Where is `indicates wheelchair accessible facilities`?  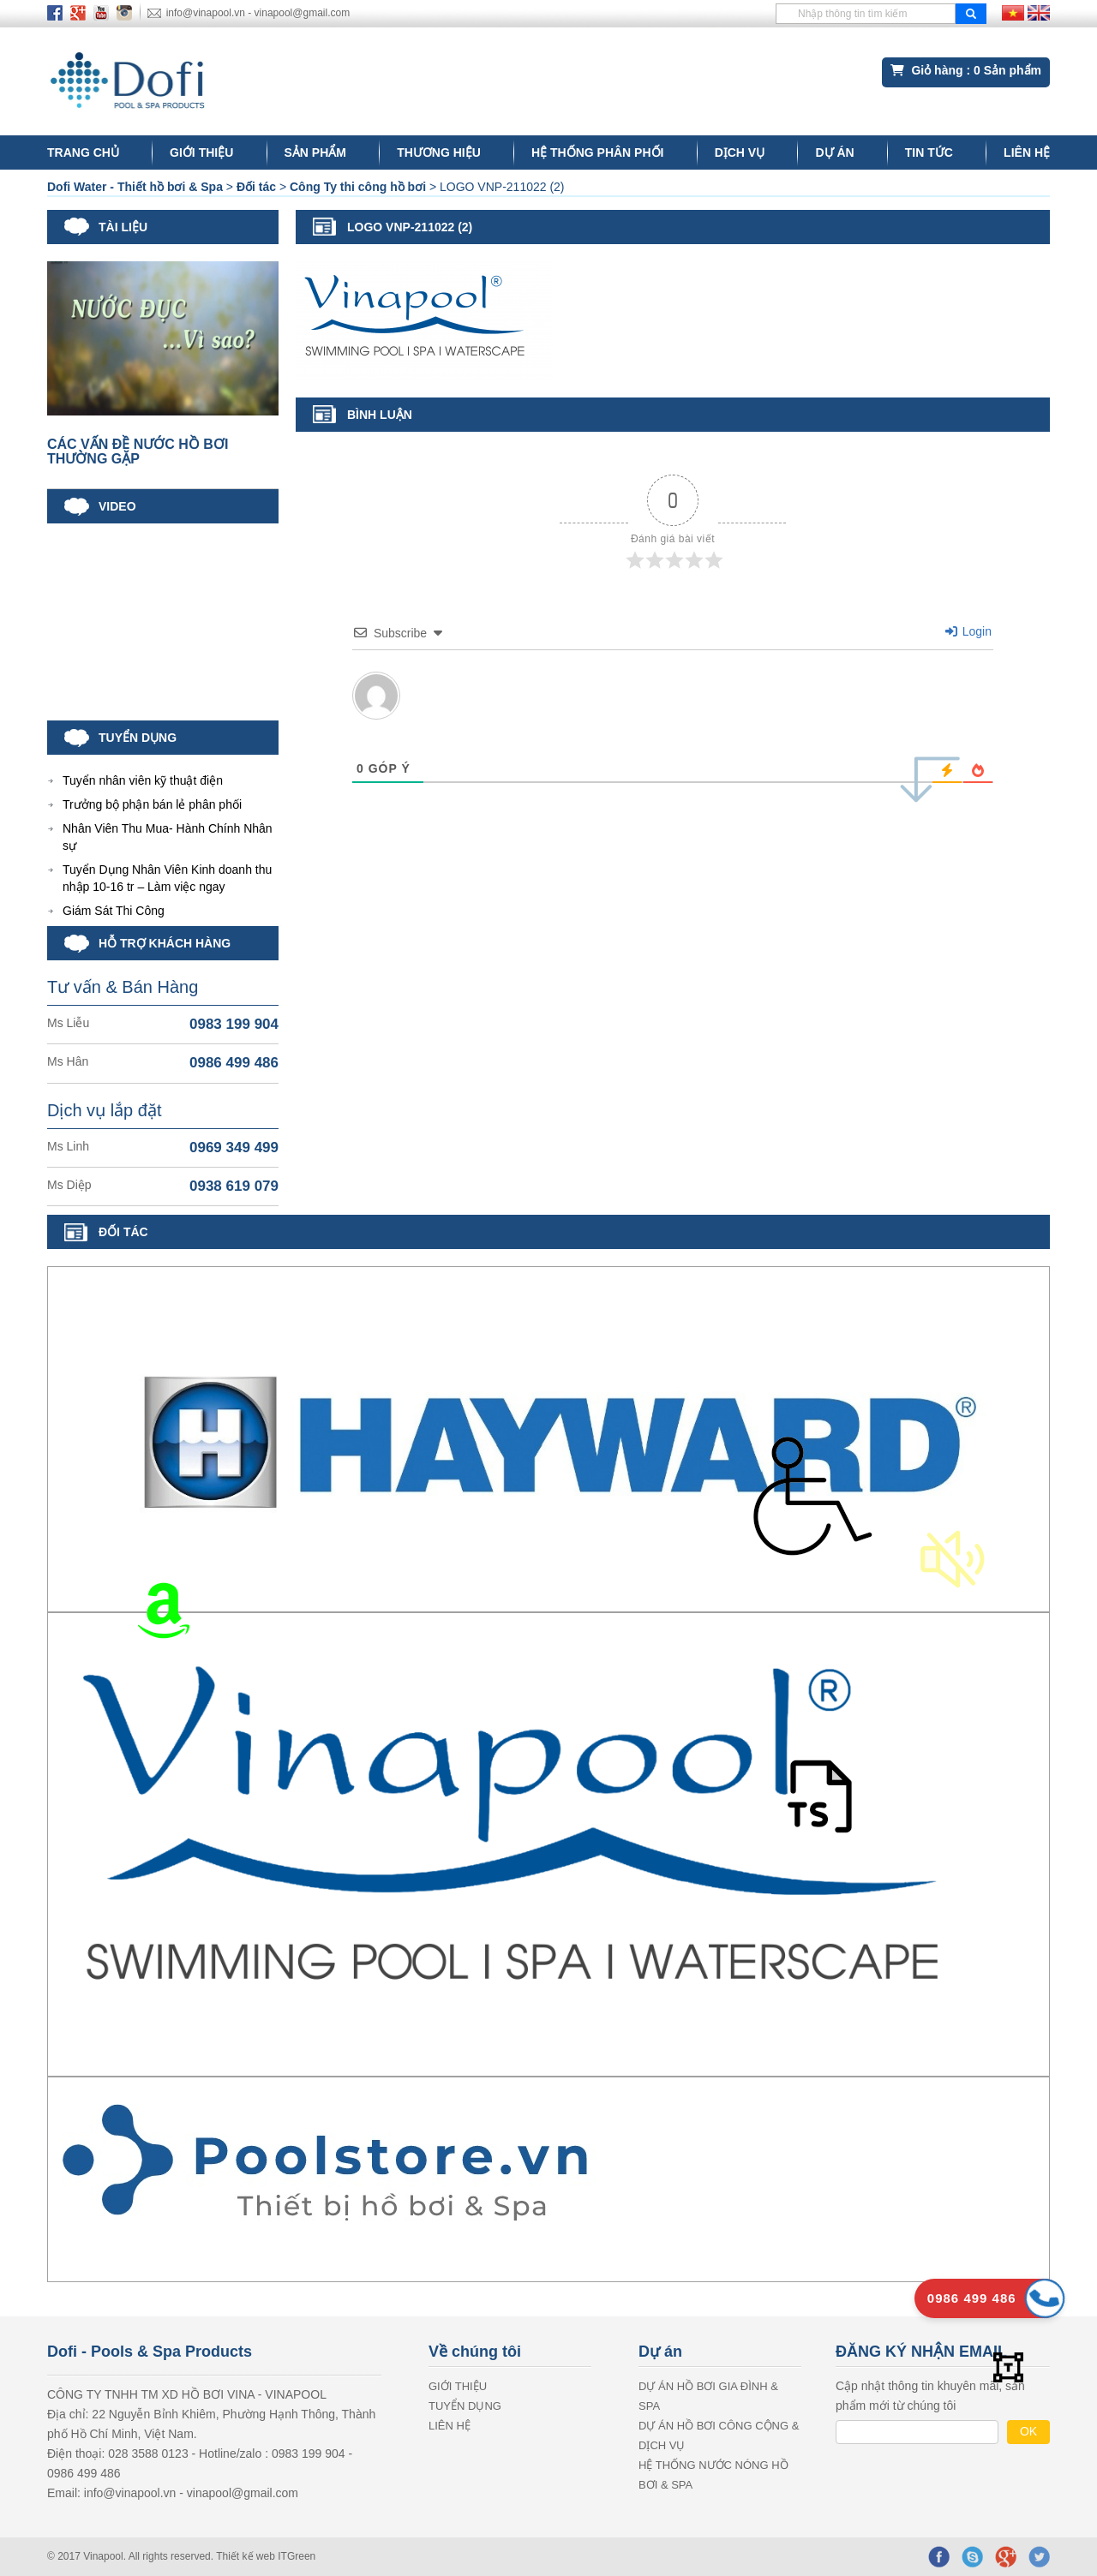 indicates wheelchair accessible facilities is located at coordinates (801, 1498).